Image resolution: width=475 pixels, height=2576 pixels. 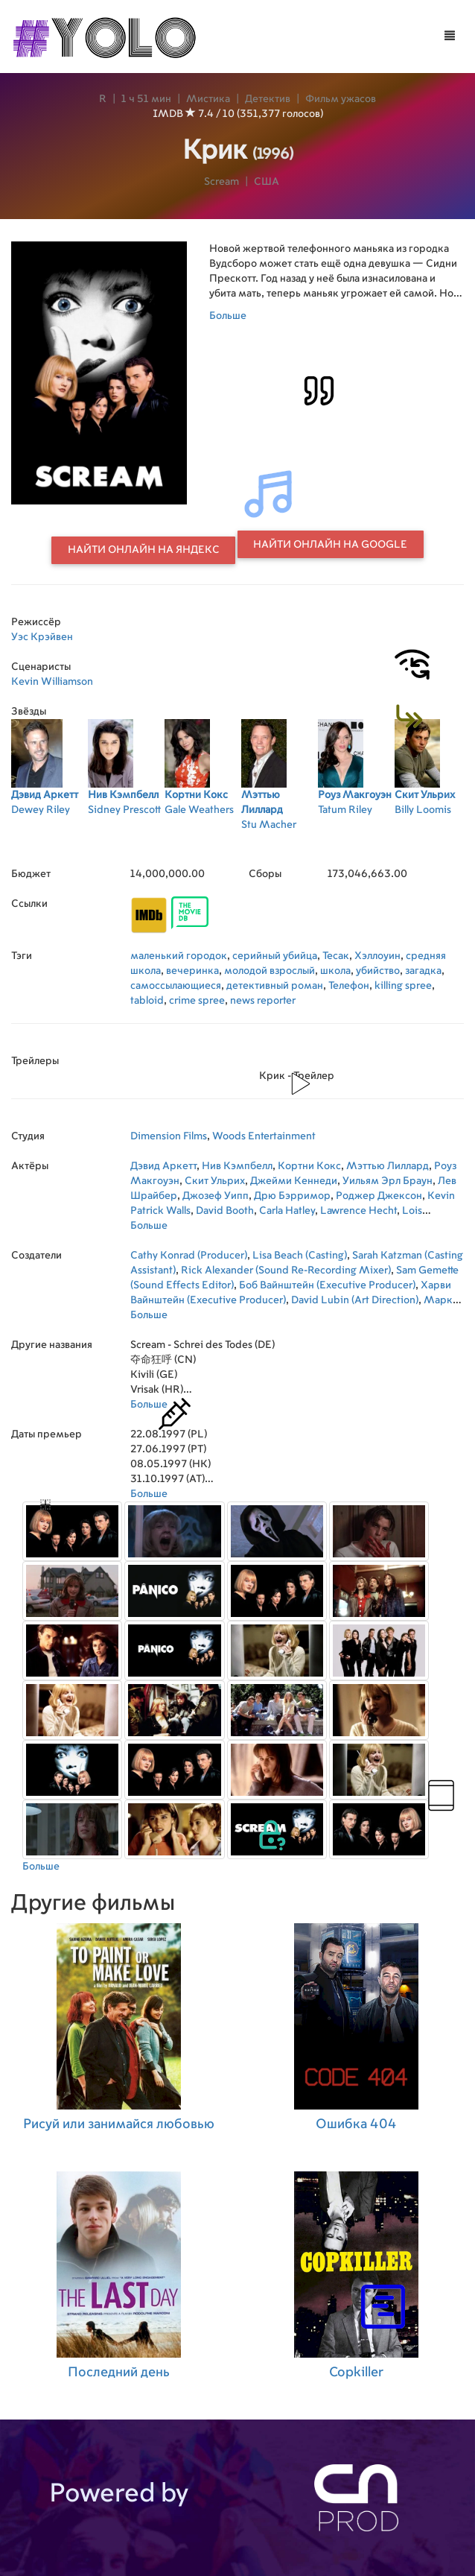 What do you see at coordinates (268, 494) in the screenshot?
I see `access music library or audio files` at bounding box center [268, 494].